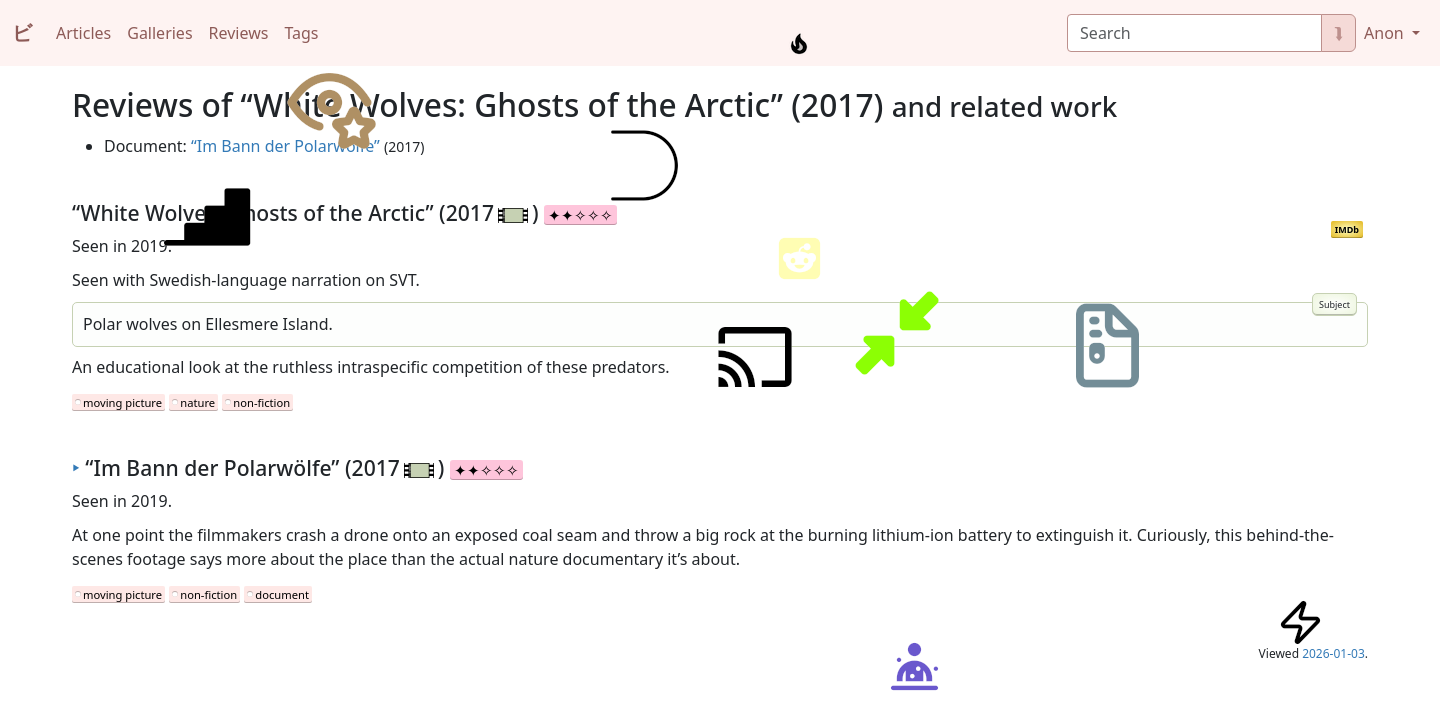  I want to click on add to favorites or watchlist, so click(329, 102).